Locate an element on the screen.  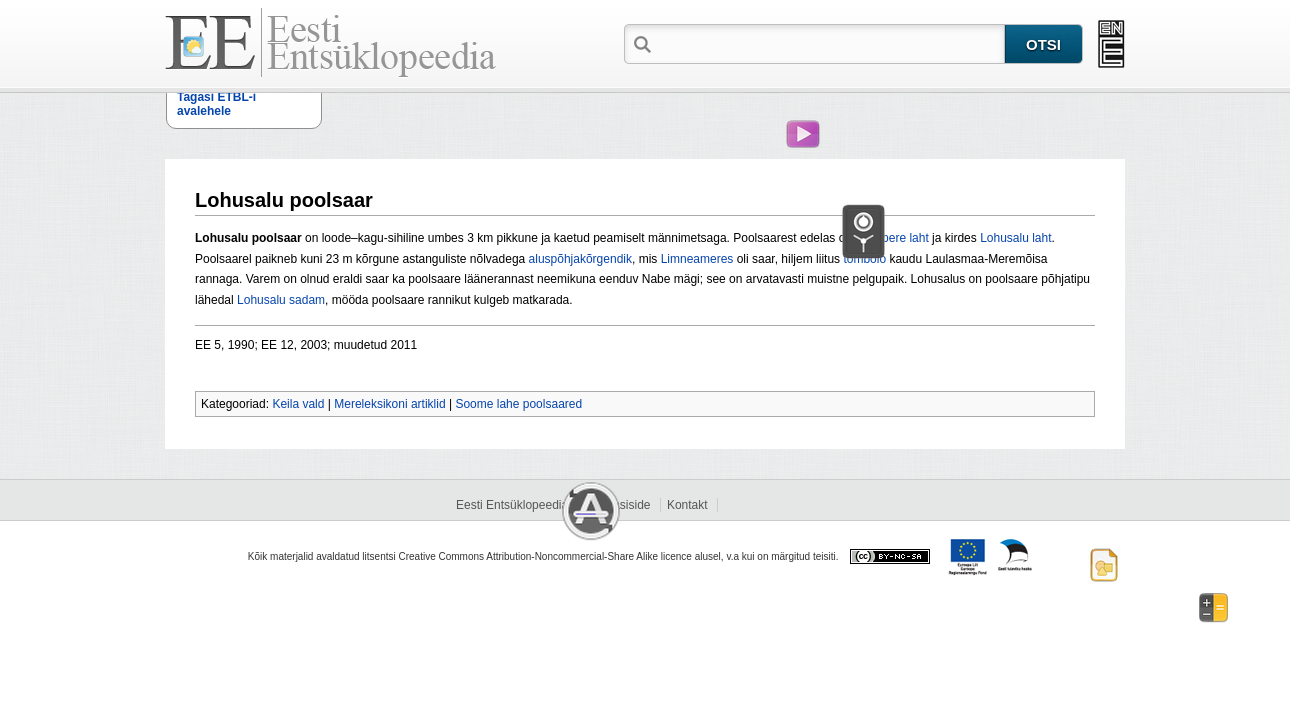
check for available software updates is located at coordinates (591, 511).